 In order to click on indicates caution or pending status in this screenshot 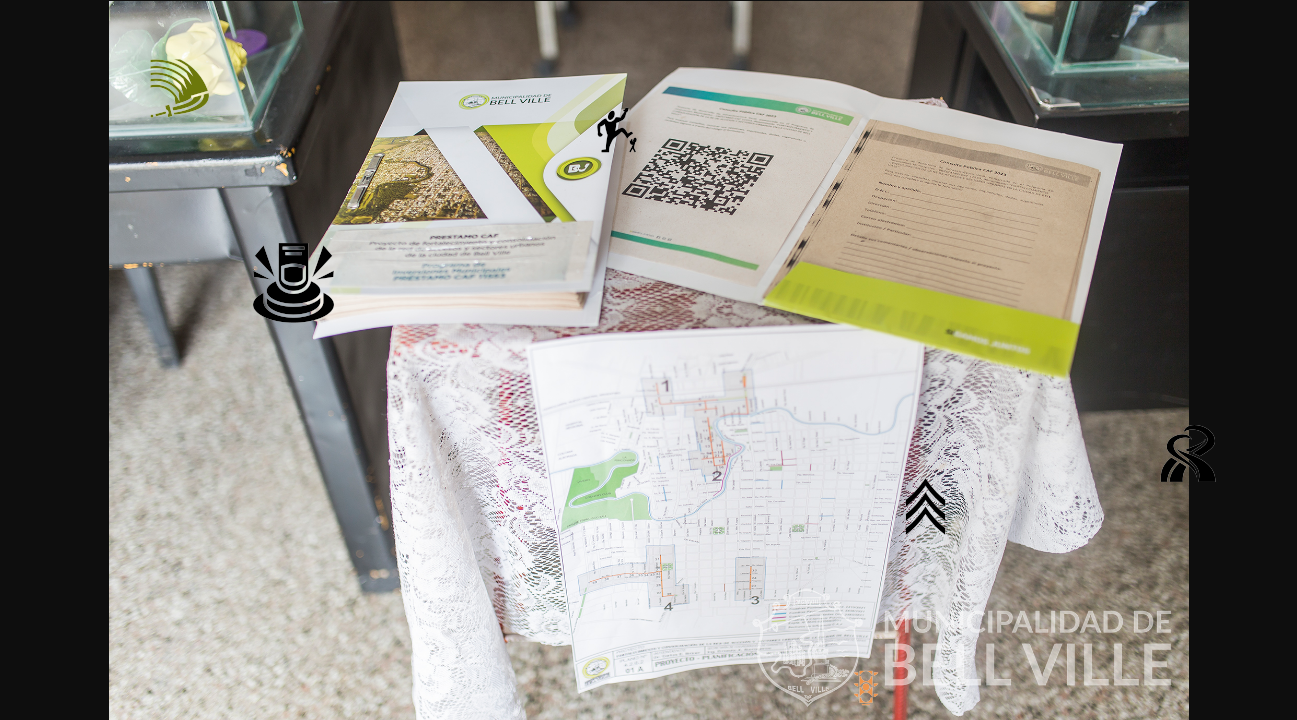, I will do `click(866, 688)`.